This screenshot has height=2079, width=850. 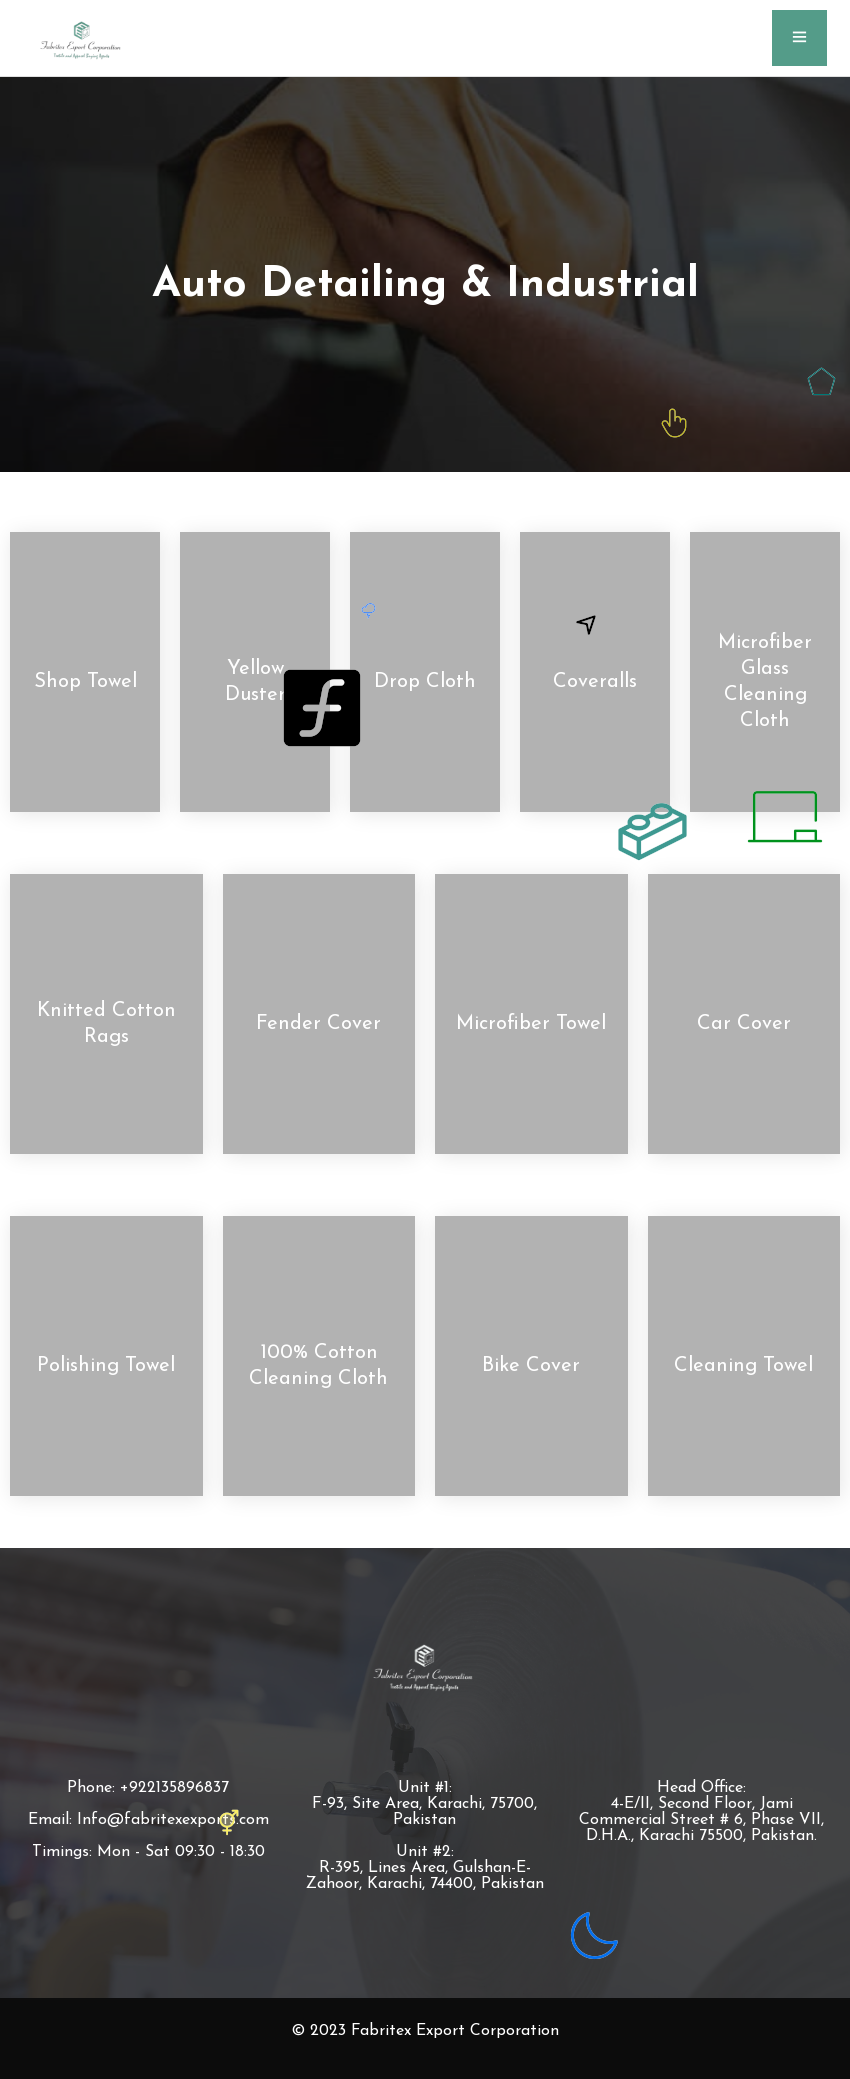 What do you see at coordinates (674, 423) in the screenshot?
I see `tap or click to select an item` at bounding box center [674, 423].